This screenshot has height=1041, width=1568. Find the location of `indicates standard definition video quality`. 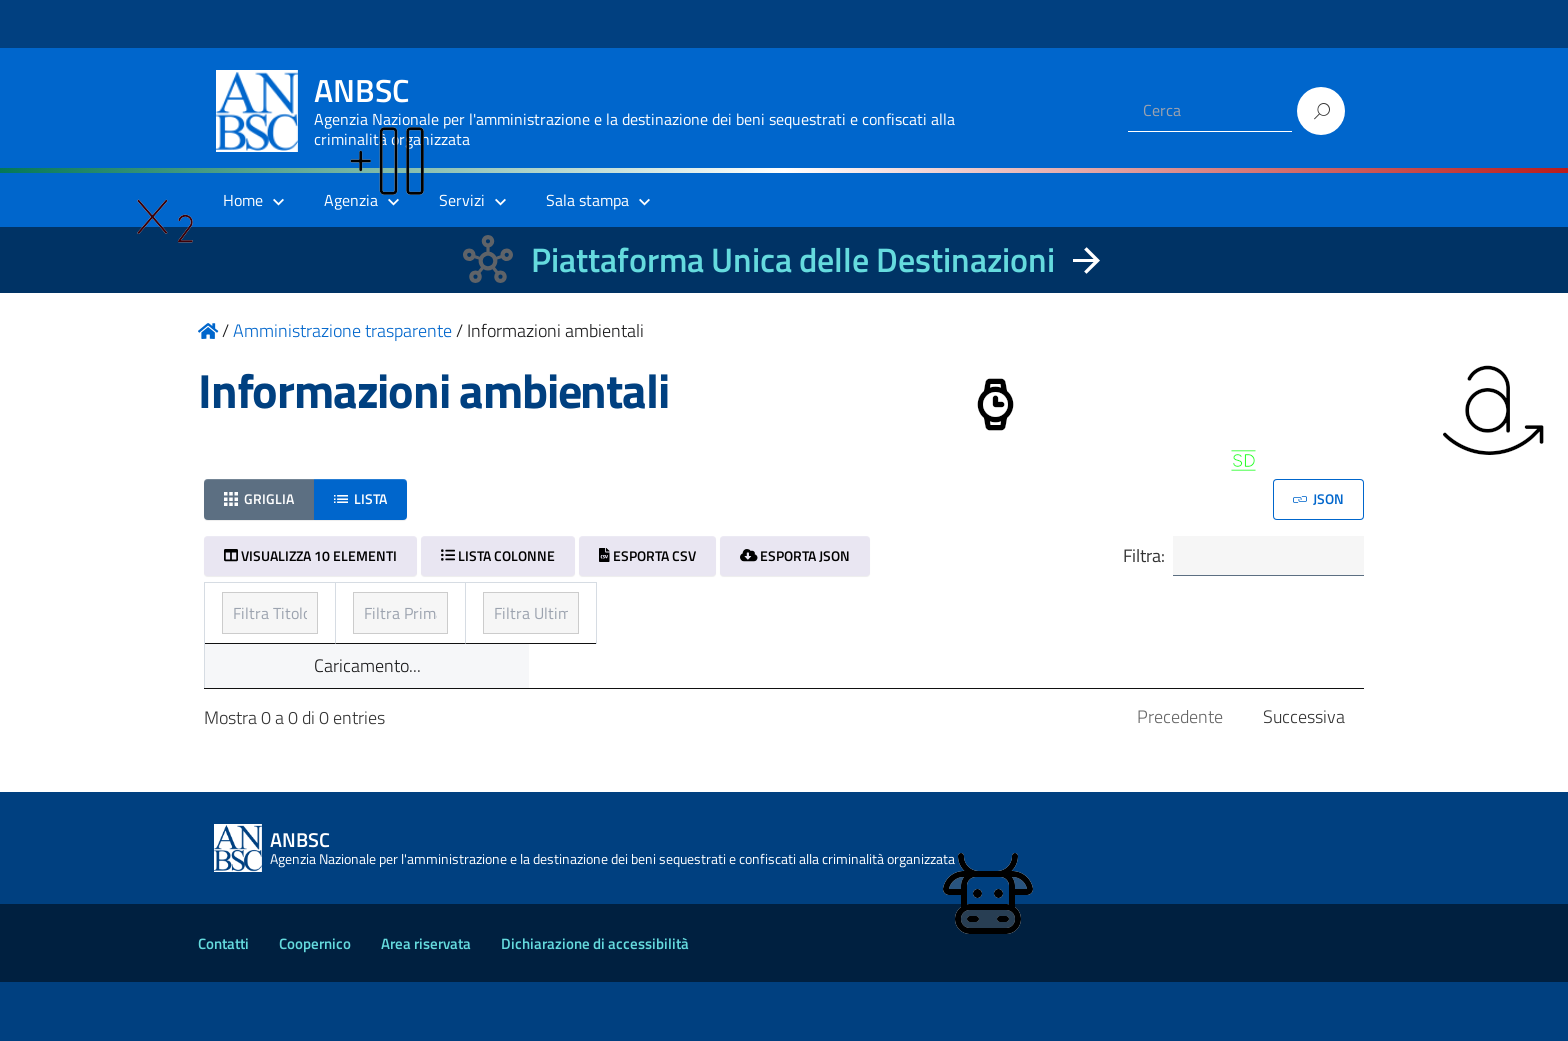

indicates standard definition video quality is located at coordinates (1243, 460).